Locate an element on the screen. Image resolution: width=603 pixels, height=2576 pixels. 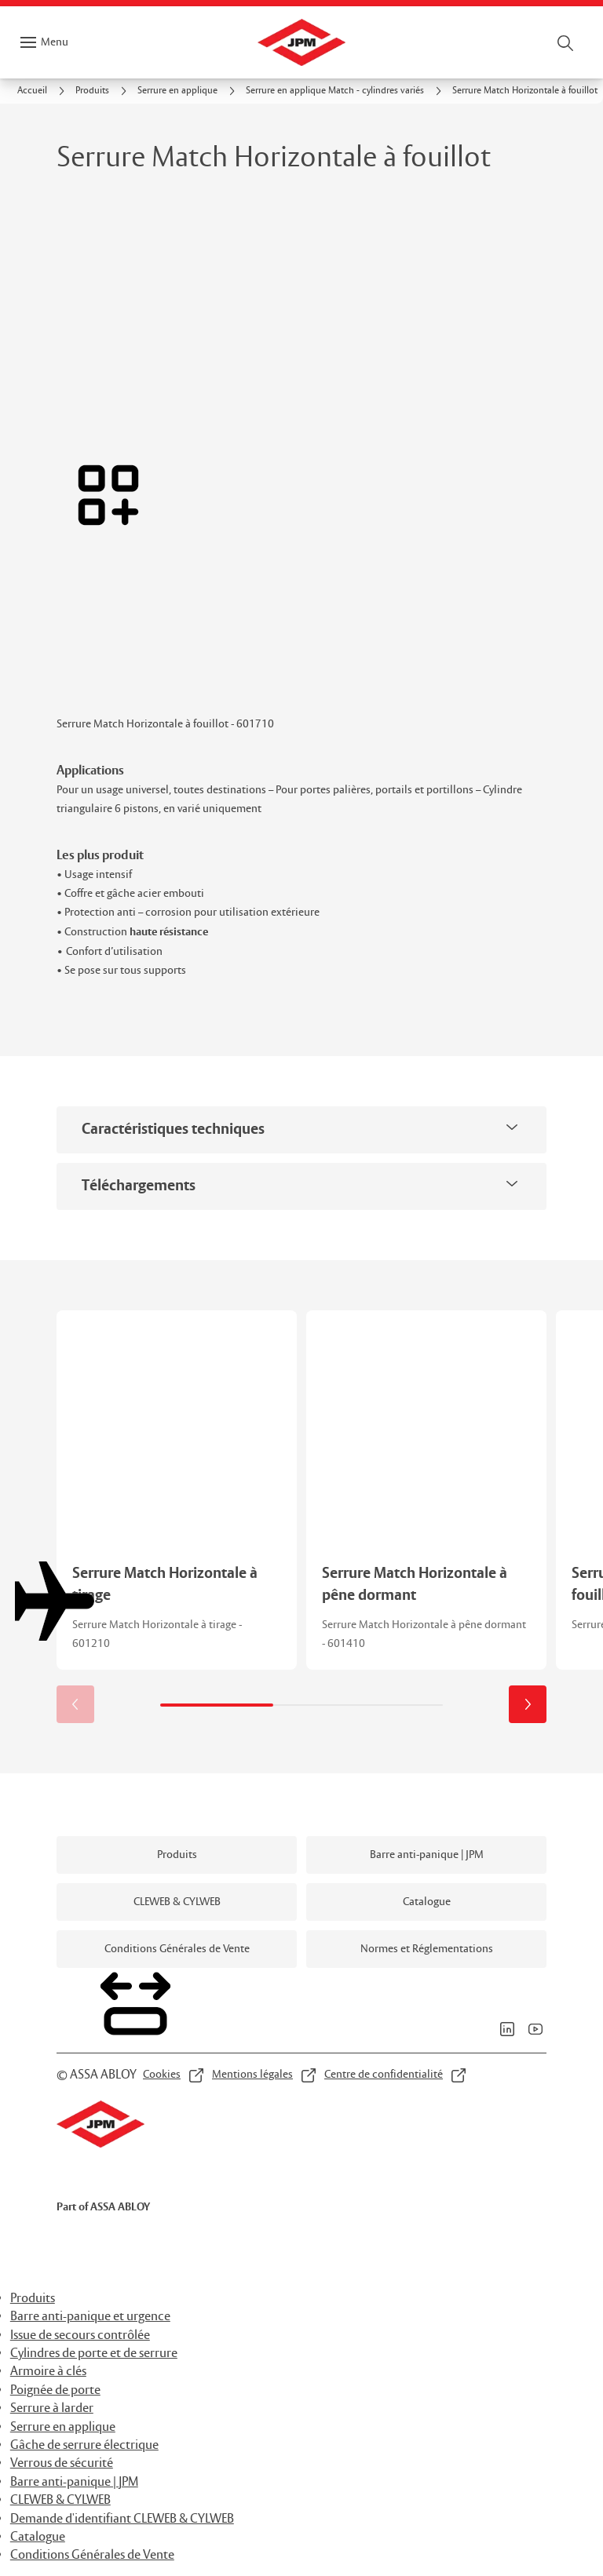
add a new widget to the grid layout is located at coordinates (108, 495).